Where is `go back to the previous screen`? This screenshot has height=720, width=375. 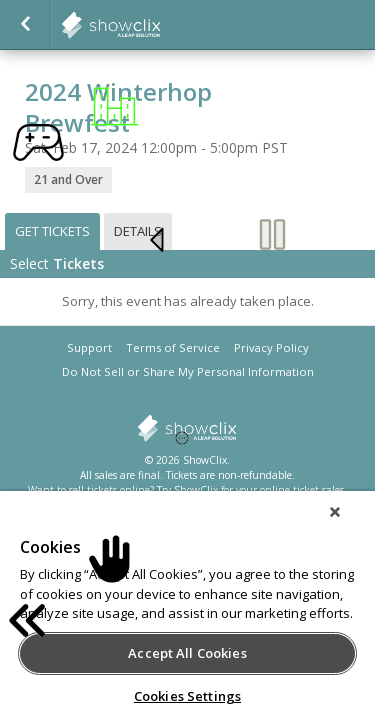 go back to the previous screen is located at coordinates (158, 240).